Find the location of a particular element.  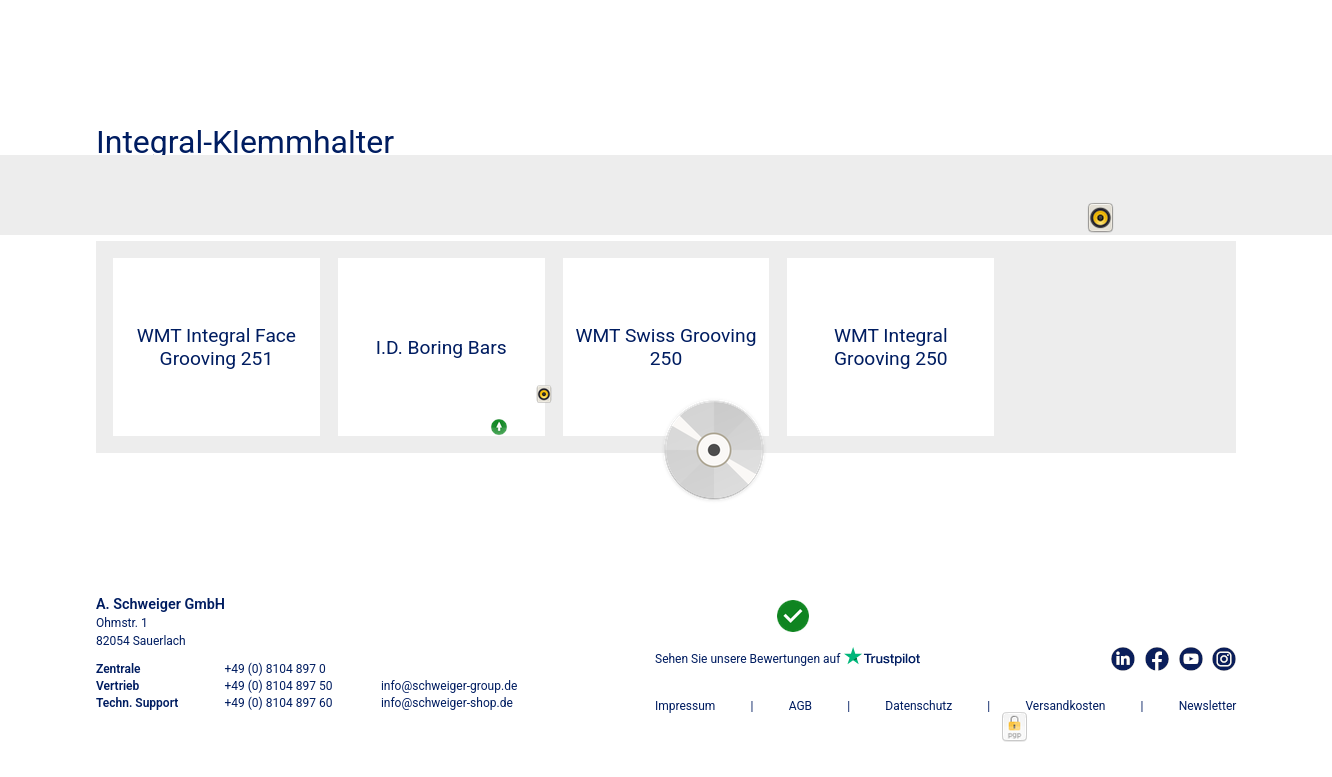

access DVD drive or optical disc contents is located at coordinates (714, 450).